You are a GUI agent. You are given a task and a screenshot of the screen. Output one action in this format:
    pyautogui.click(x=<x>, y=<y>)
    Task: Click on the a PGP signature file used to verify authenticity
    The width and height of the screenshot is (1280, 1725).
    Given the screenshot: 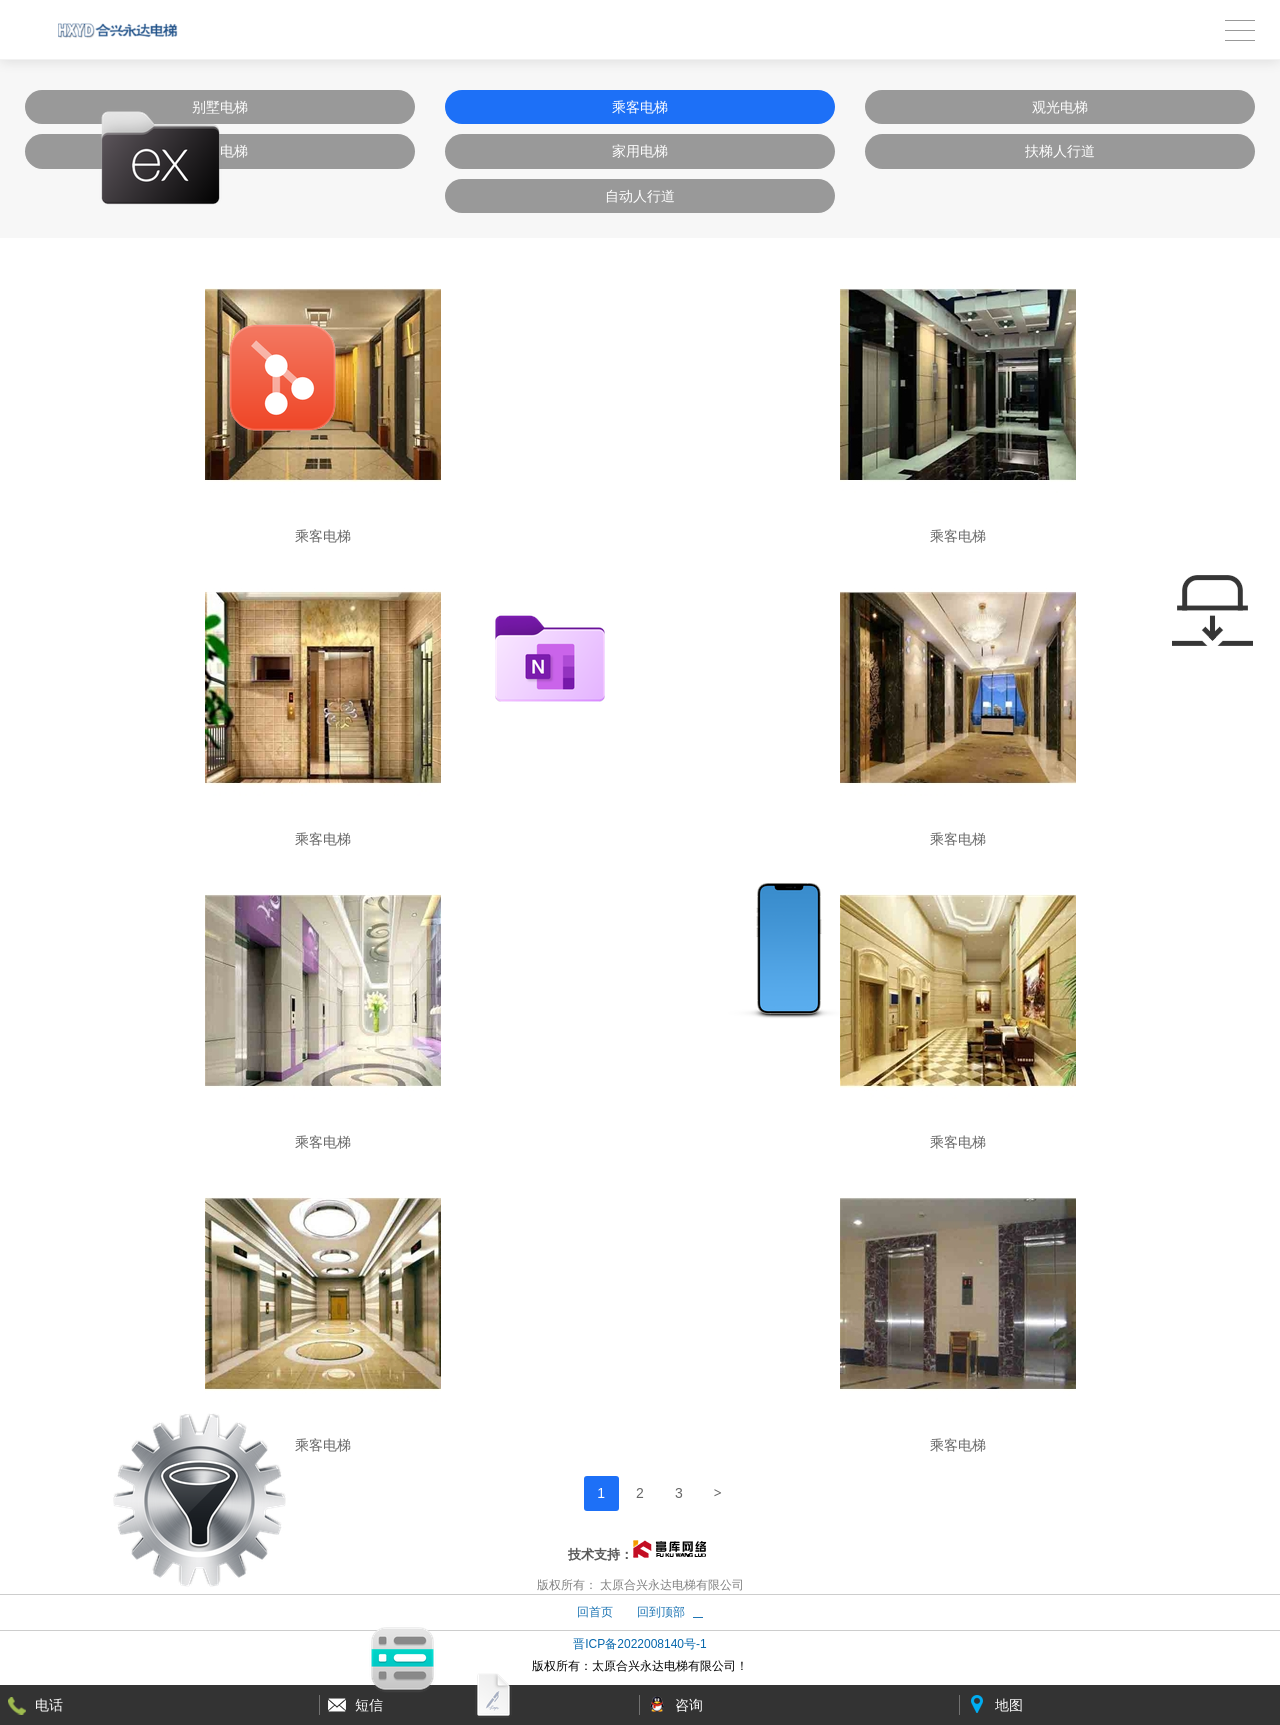 What is the action you would take?
    pyautogui.click(x=493, y=1695)
    